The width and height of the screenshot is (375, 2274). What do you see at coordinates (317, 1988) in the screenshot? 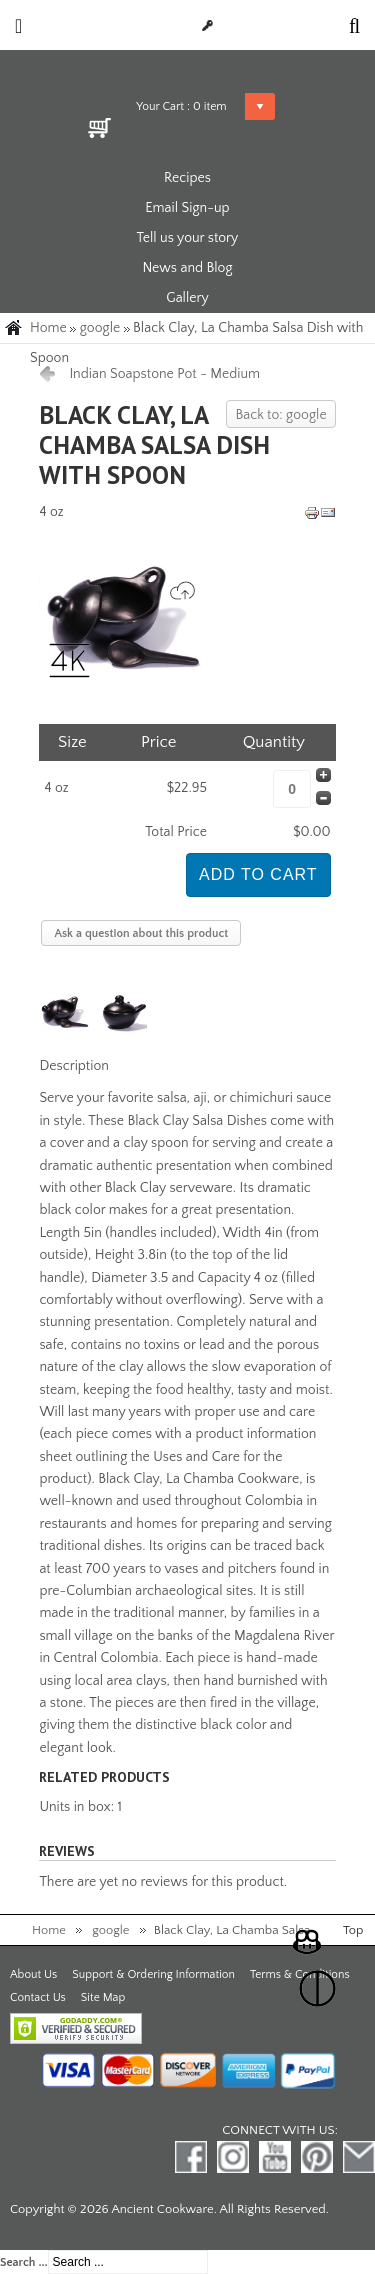
I see `toggle between light and dark mode` at bounding box center [317, 1988].